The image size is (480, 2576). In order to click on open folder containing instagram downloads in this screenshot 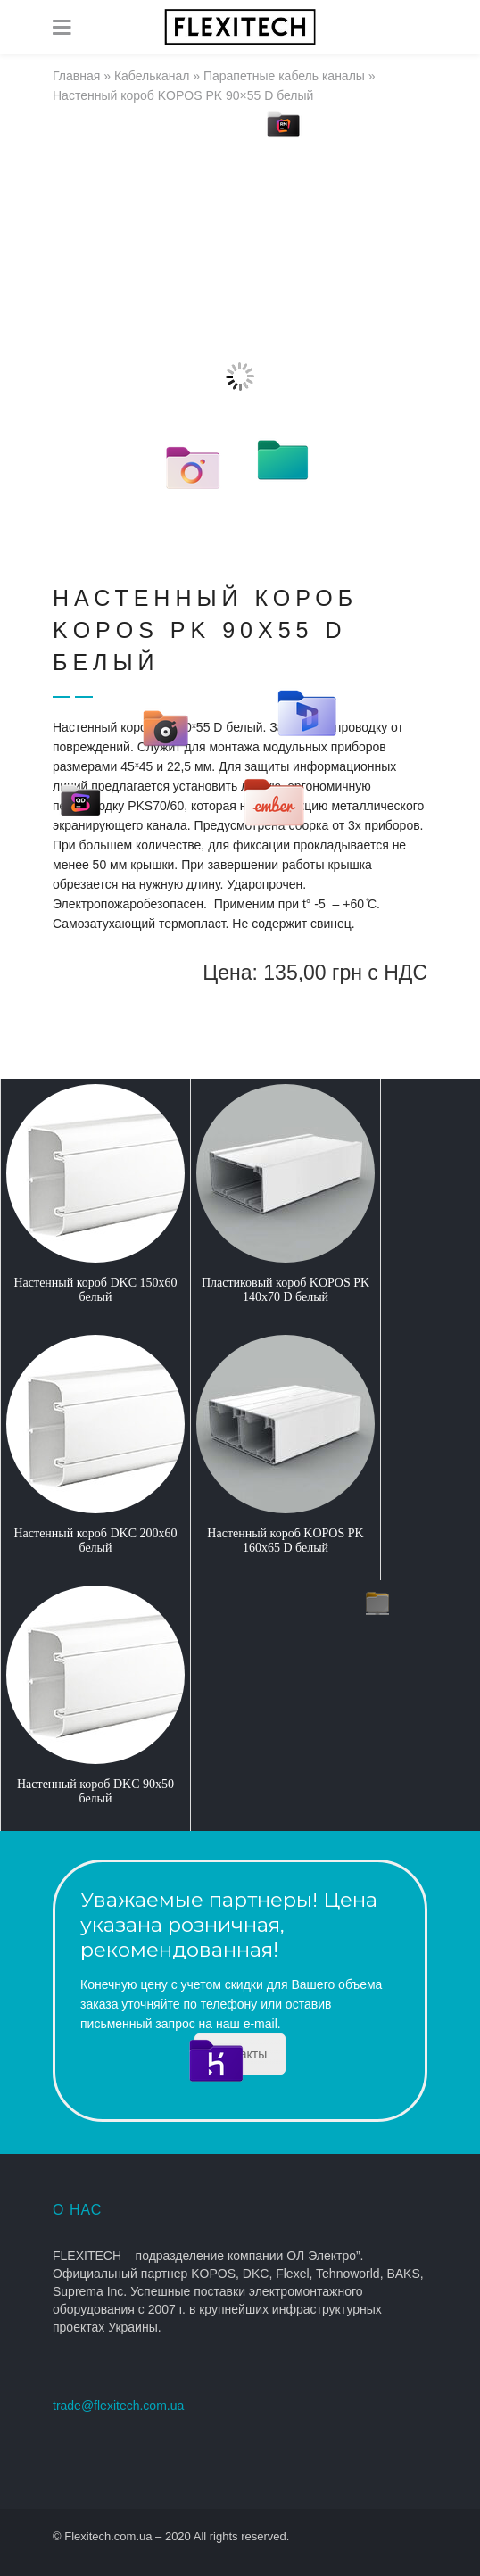, I will do `click(193, 469)`.